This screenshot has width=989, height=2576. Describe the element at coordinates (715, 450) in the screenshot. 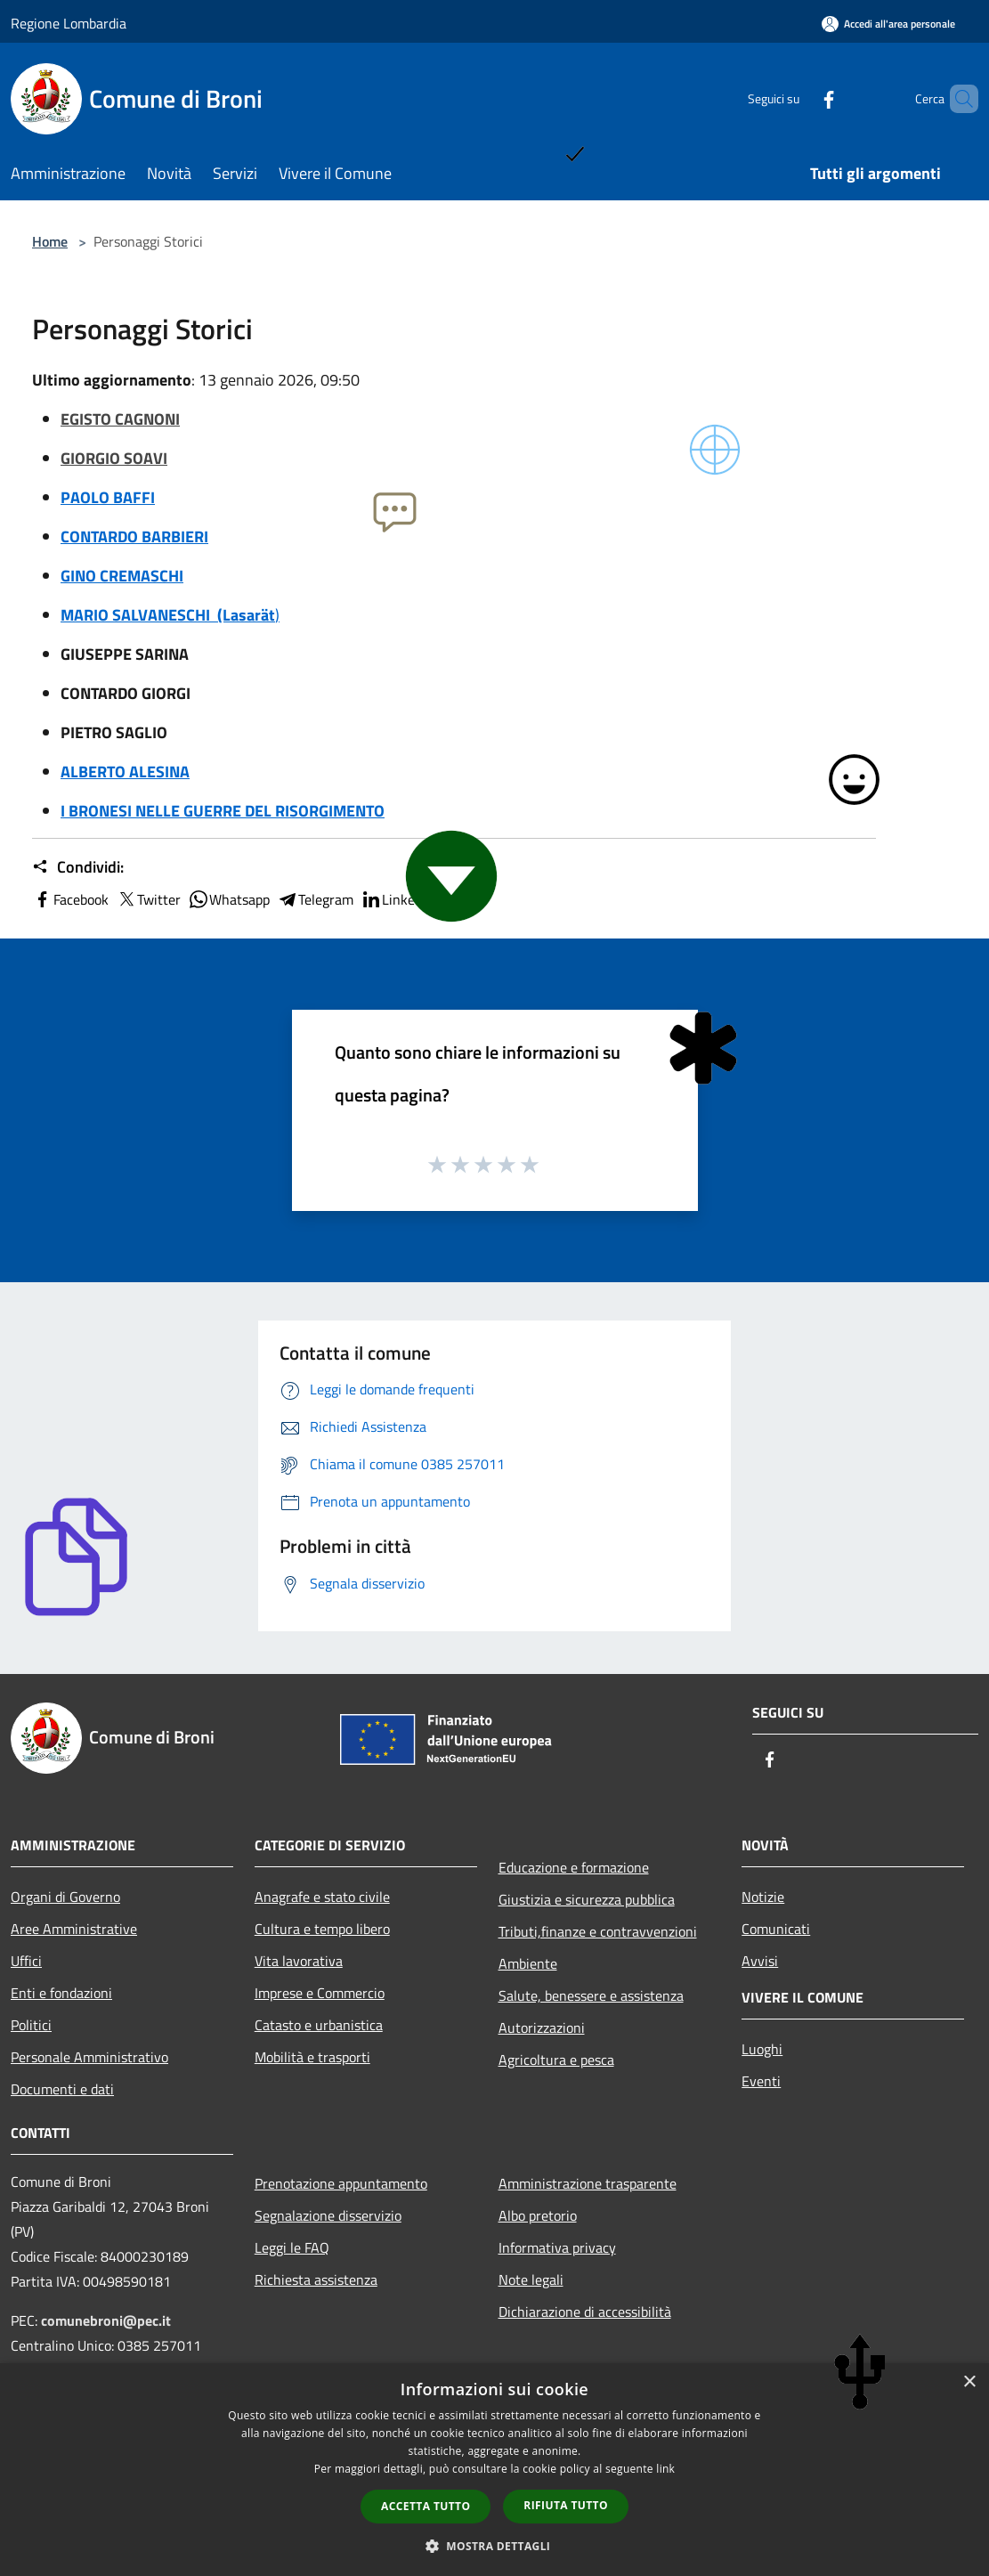

I see `view polar chart or radar graph data` at that location.